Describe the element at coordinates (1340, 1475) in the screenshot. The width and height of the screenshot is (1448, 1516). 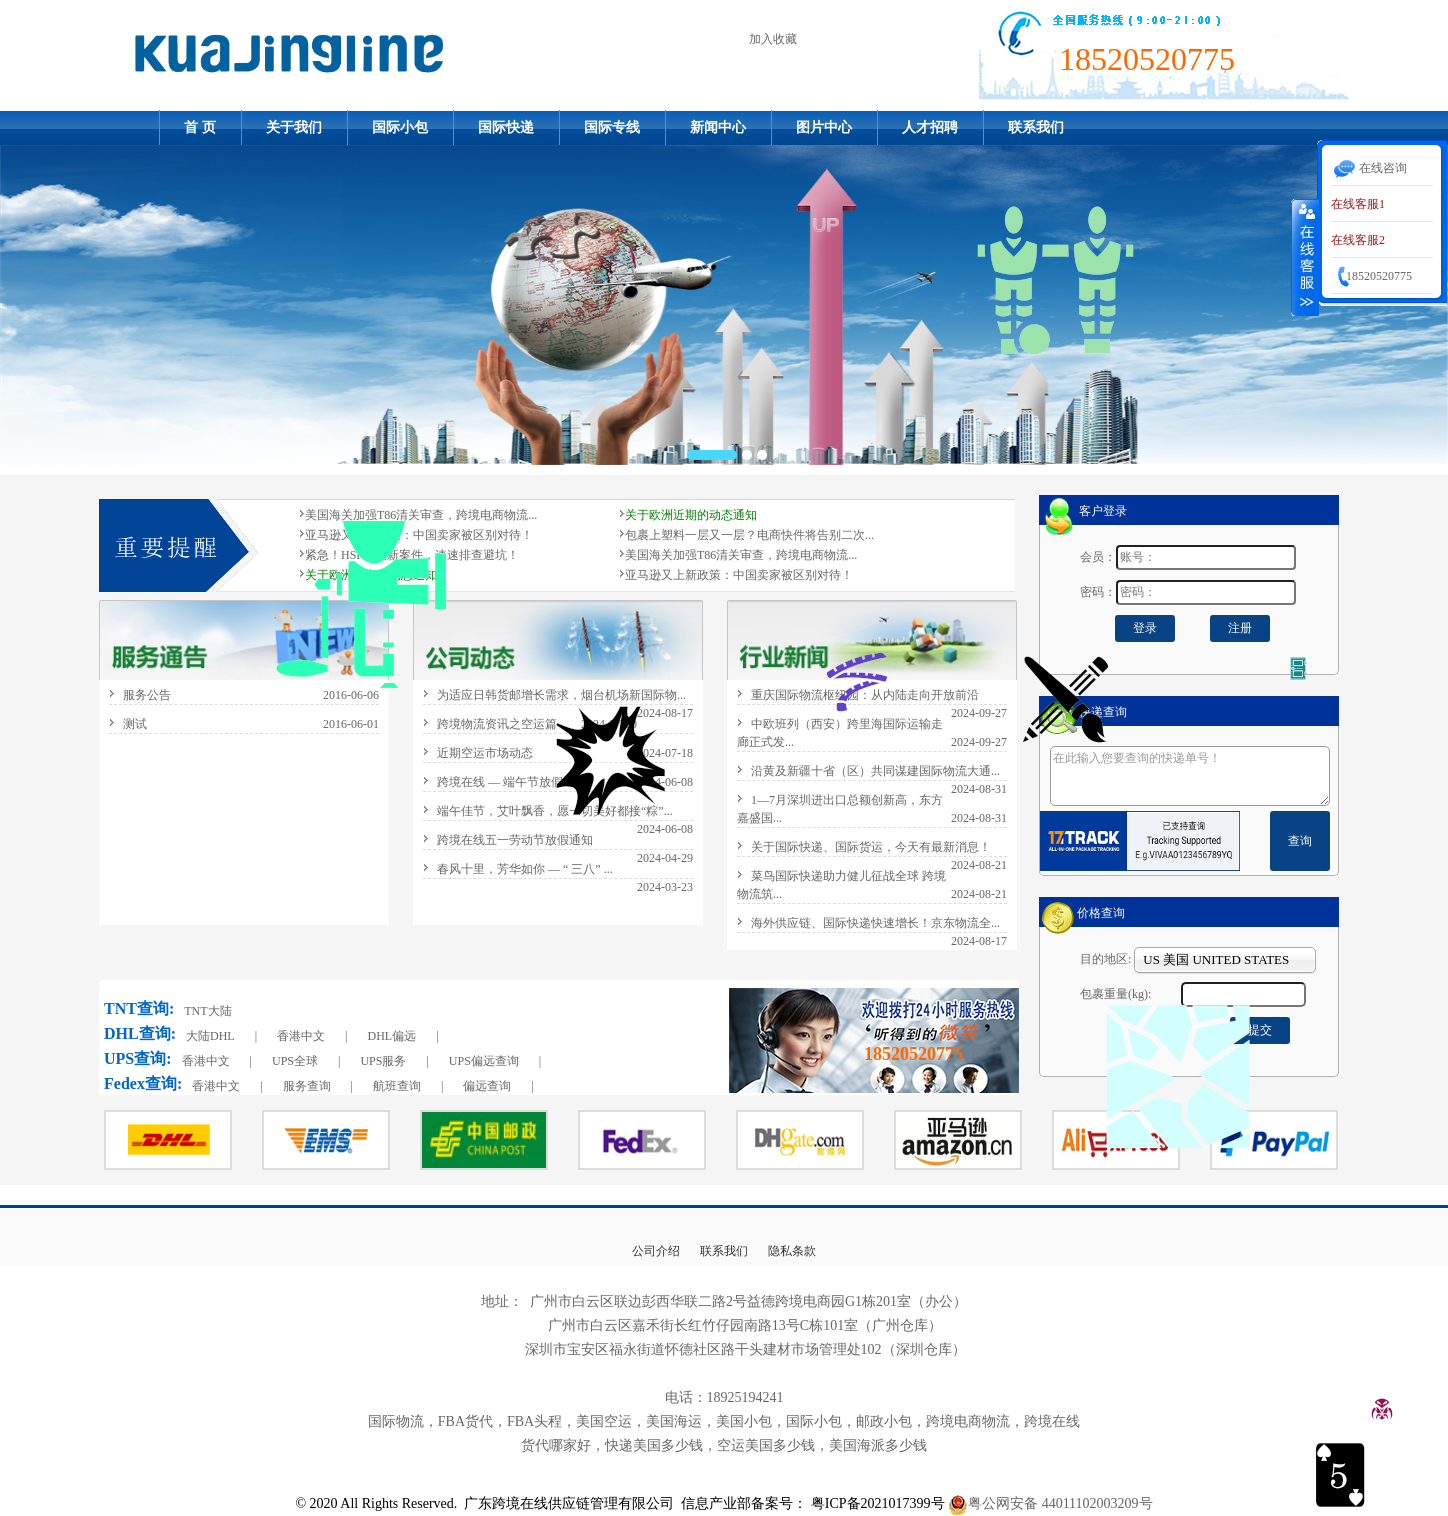
I see `five of spades playing card` at that location.